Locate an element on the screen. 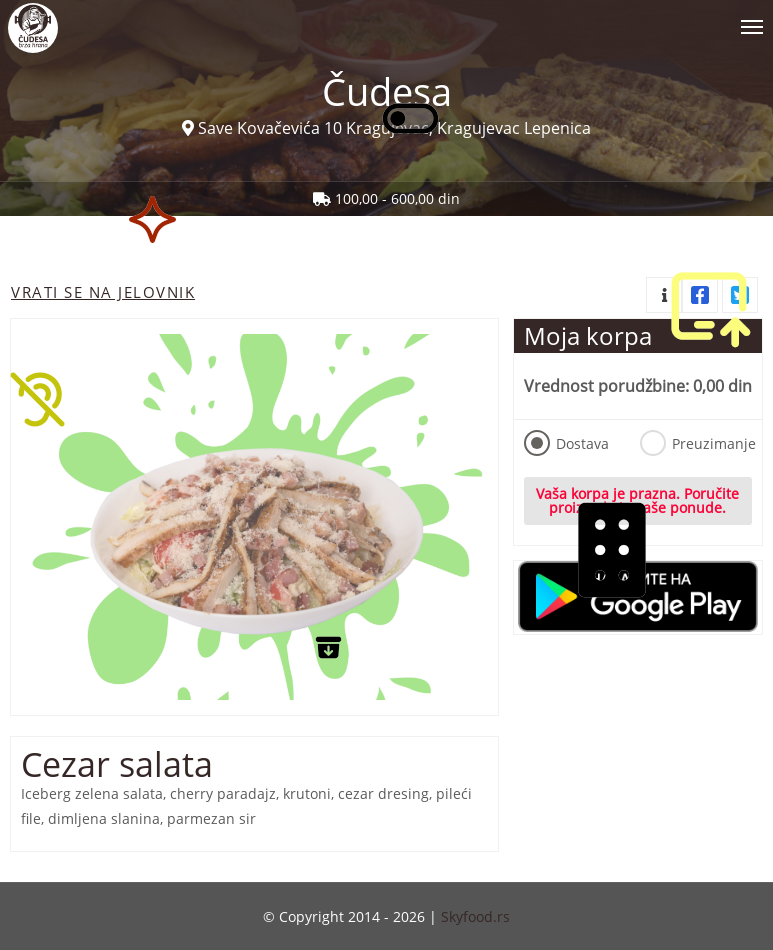  mute audio or disable listening is located at coordinates (37, 399).